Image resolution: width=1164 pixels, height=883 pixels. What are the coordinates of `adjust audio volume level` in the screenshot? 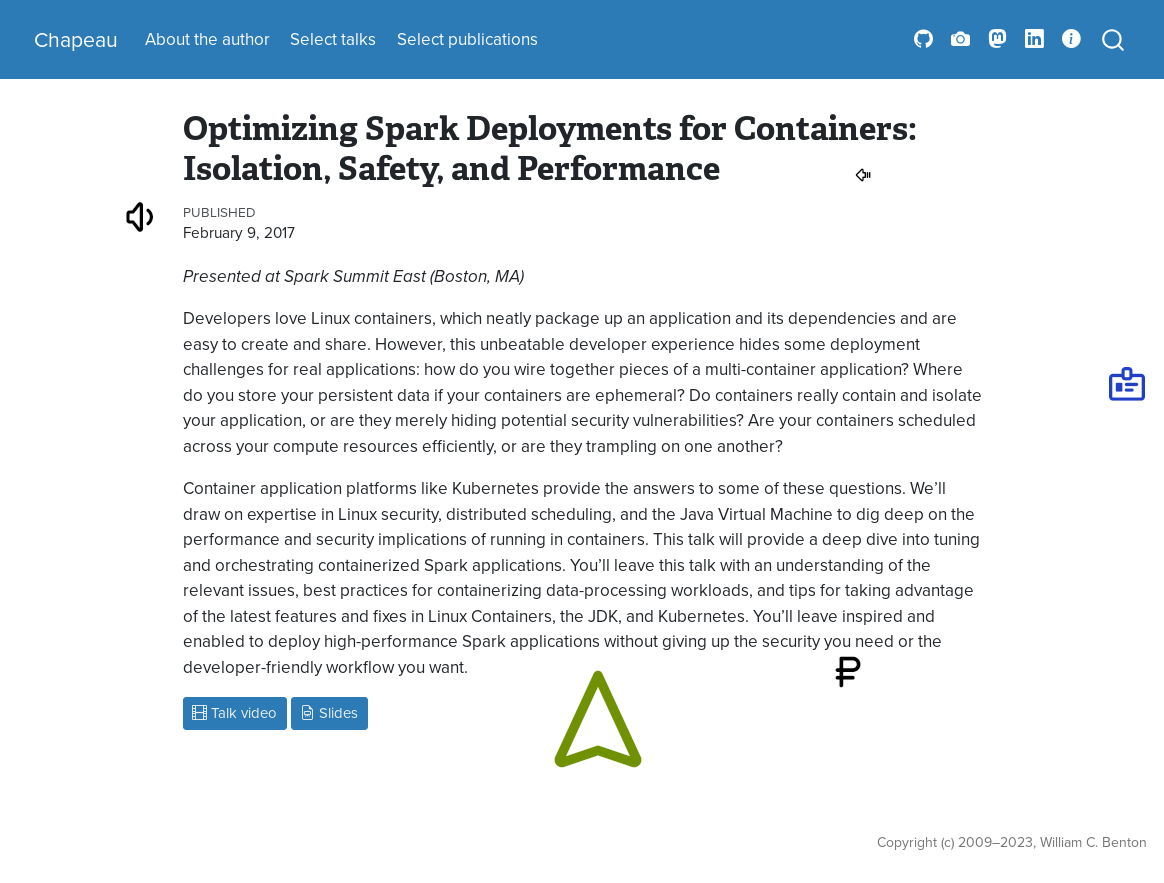 It's located at (143, 217).